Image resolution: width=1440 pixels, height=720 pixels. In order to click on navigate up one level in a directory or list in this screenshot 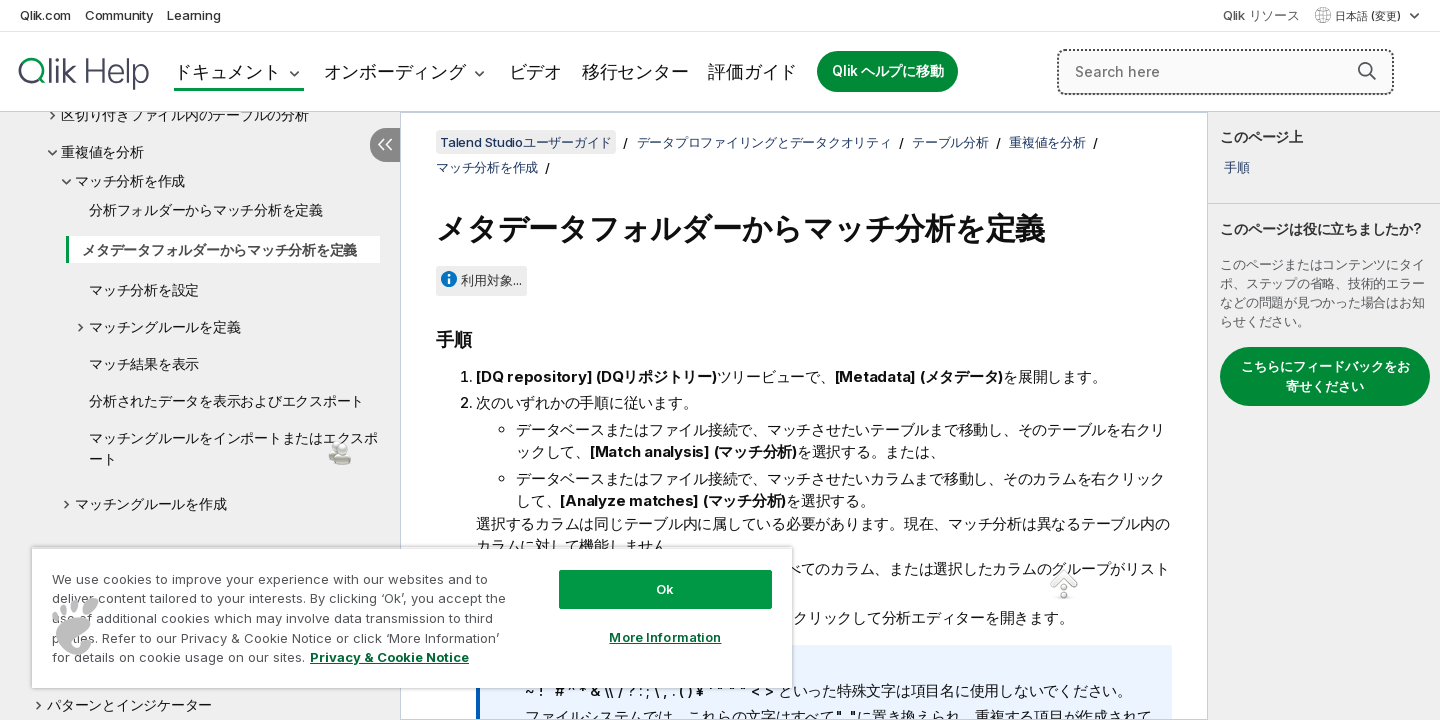, I will do `click(1063, 584)`.